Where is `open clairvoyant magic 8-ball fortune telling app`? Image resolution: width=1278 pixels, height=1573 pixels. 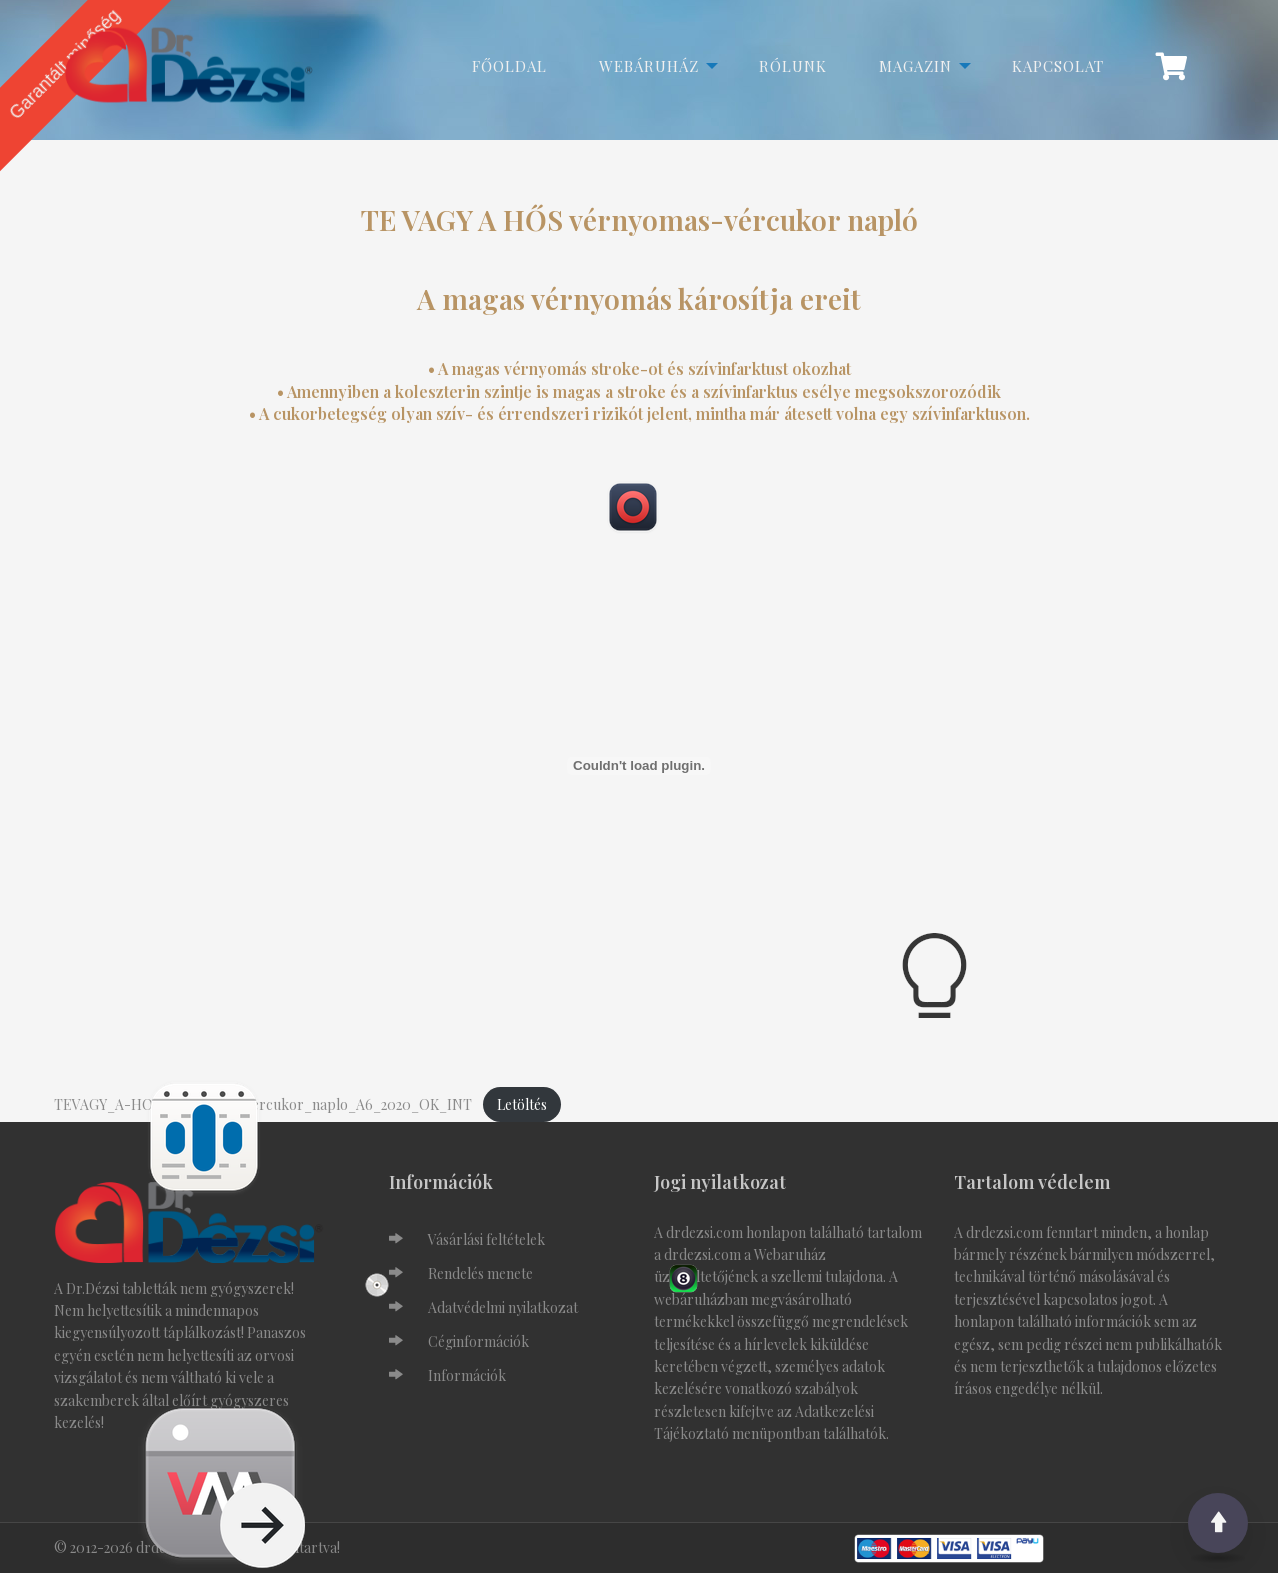 open clairvoyant magic 8-ball fortune telling app is located at coordinates (683, 1278).